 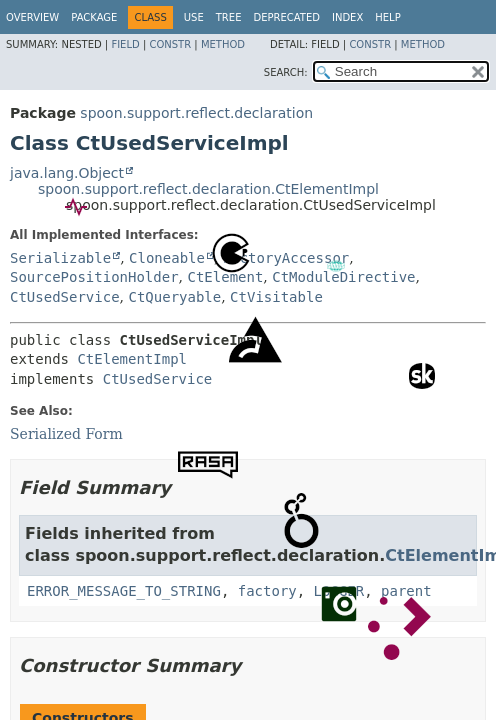 I want to click on view health or heart rate data, so click(x=76, y=207).